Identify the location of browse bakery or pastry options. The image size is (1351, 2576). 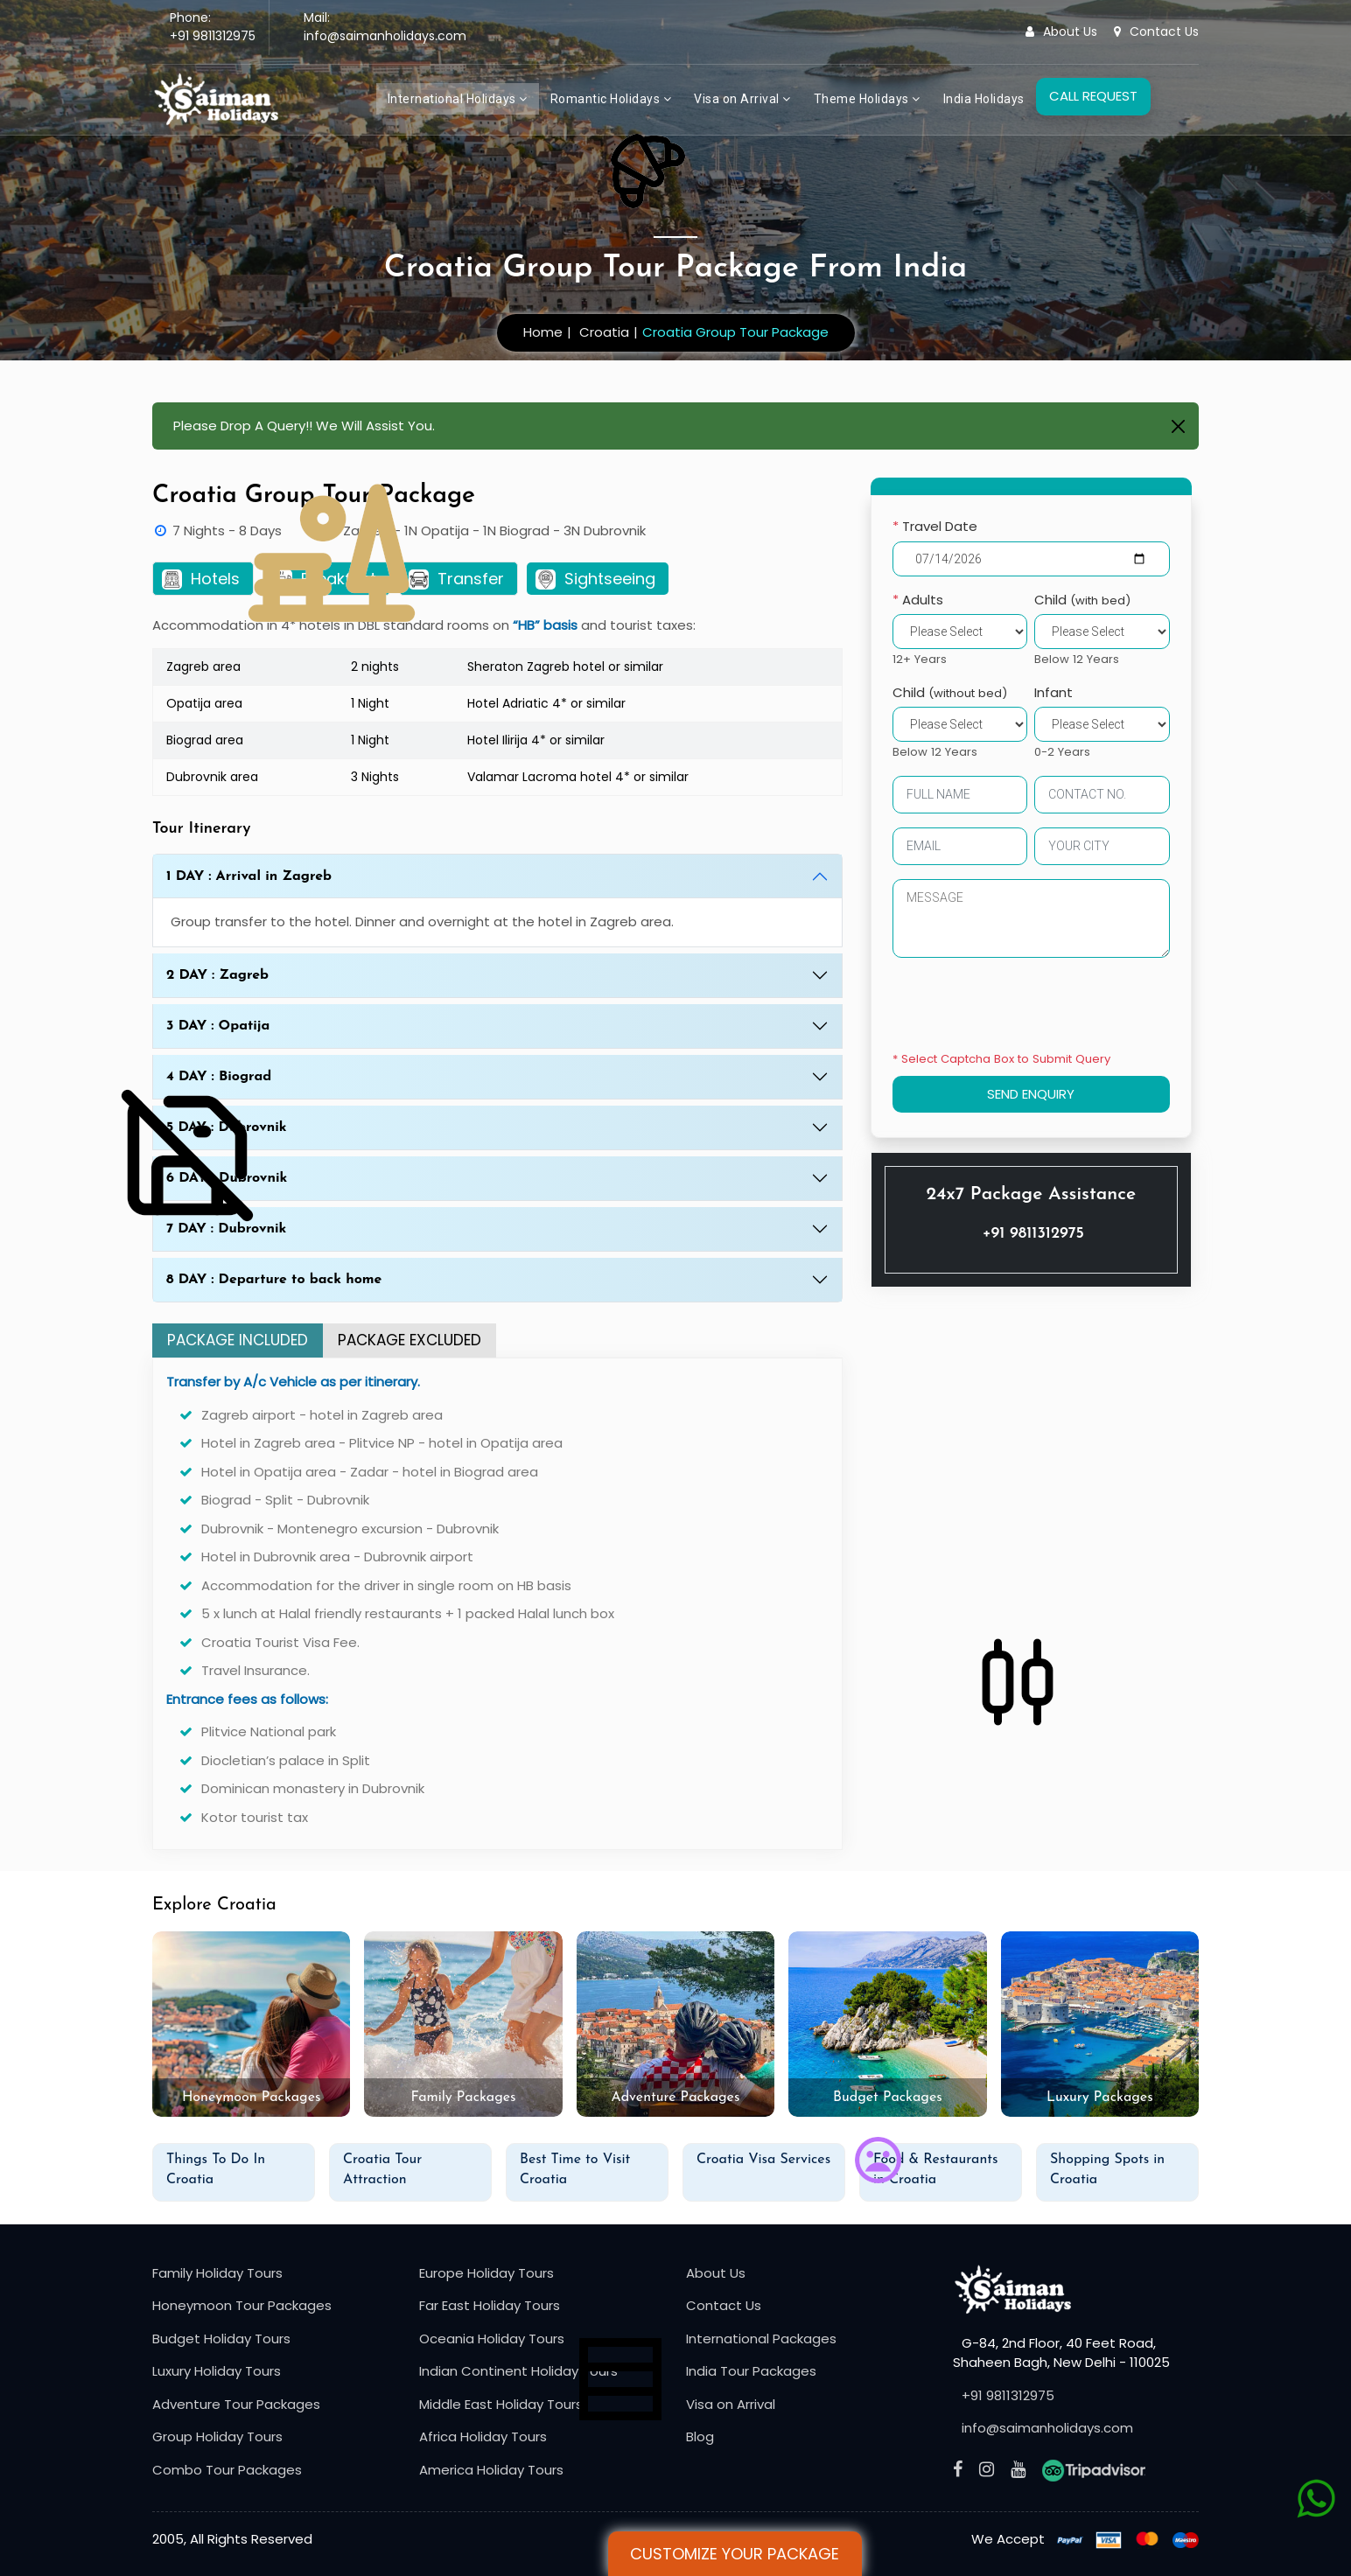
(647, 170).